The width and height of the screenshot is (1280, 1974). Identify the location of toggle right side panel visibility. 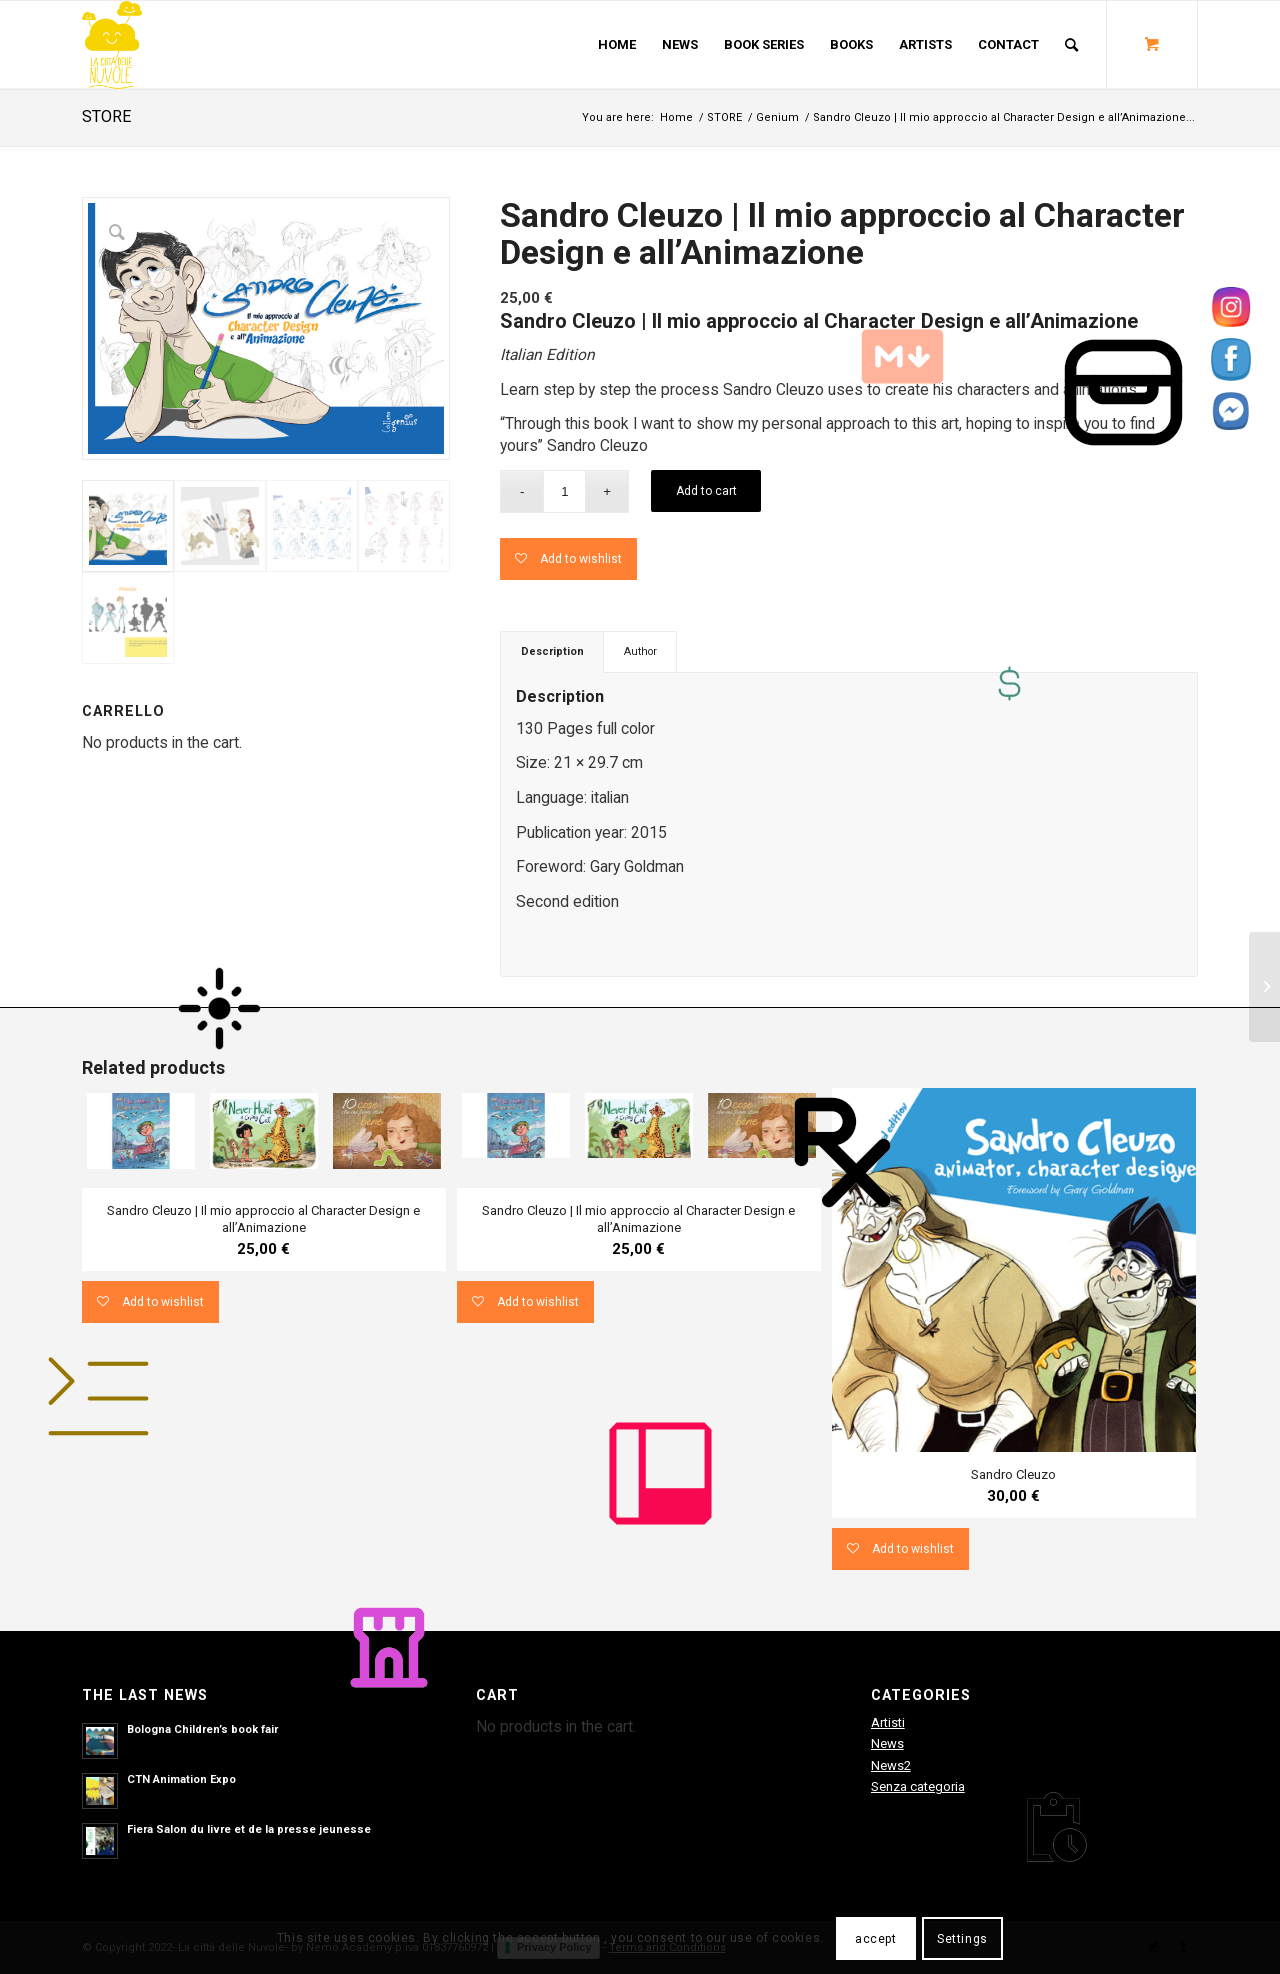
(660, 1473).